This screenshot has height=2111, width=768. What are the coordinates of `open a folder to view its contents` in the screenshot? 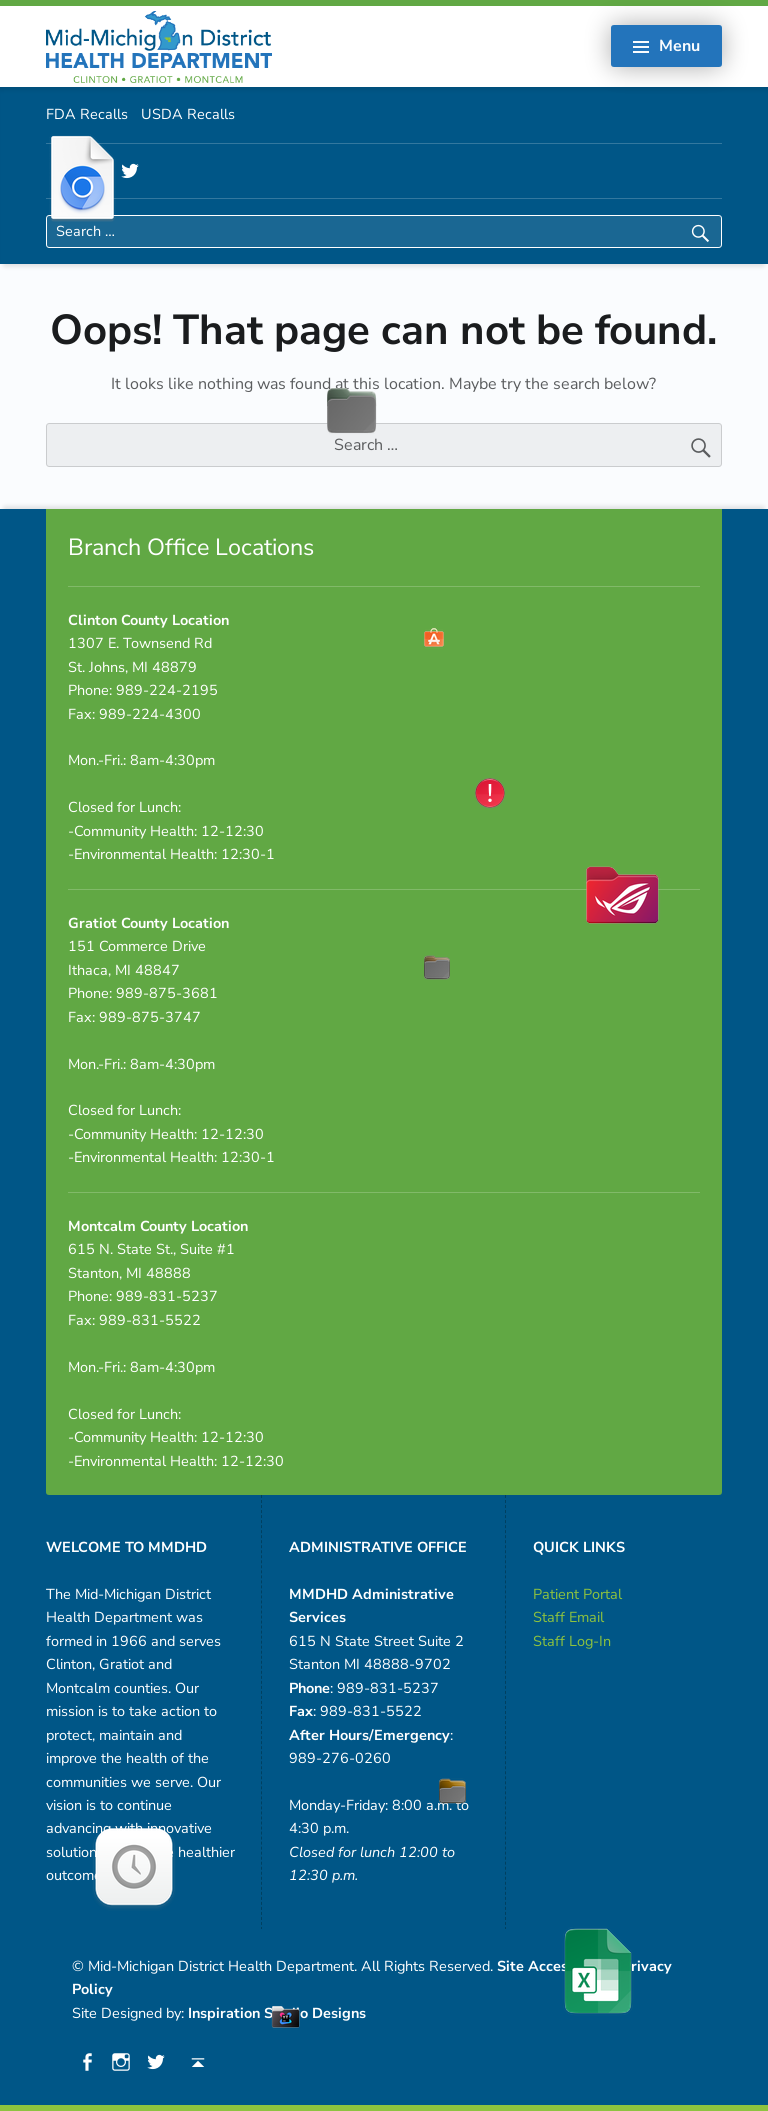 It's located at (437, 967).